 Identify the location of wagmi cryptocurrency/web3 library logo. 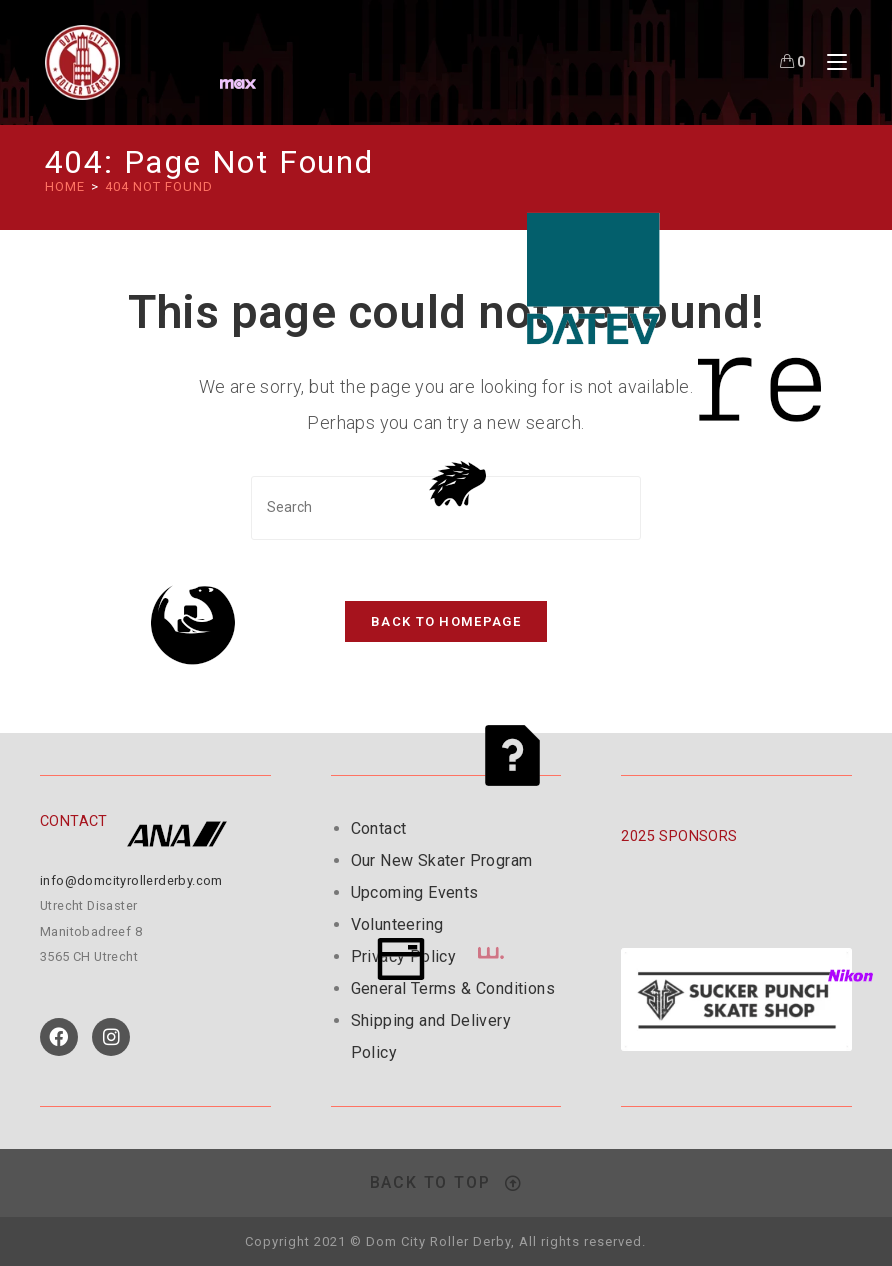
(491, 953).